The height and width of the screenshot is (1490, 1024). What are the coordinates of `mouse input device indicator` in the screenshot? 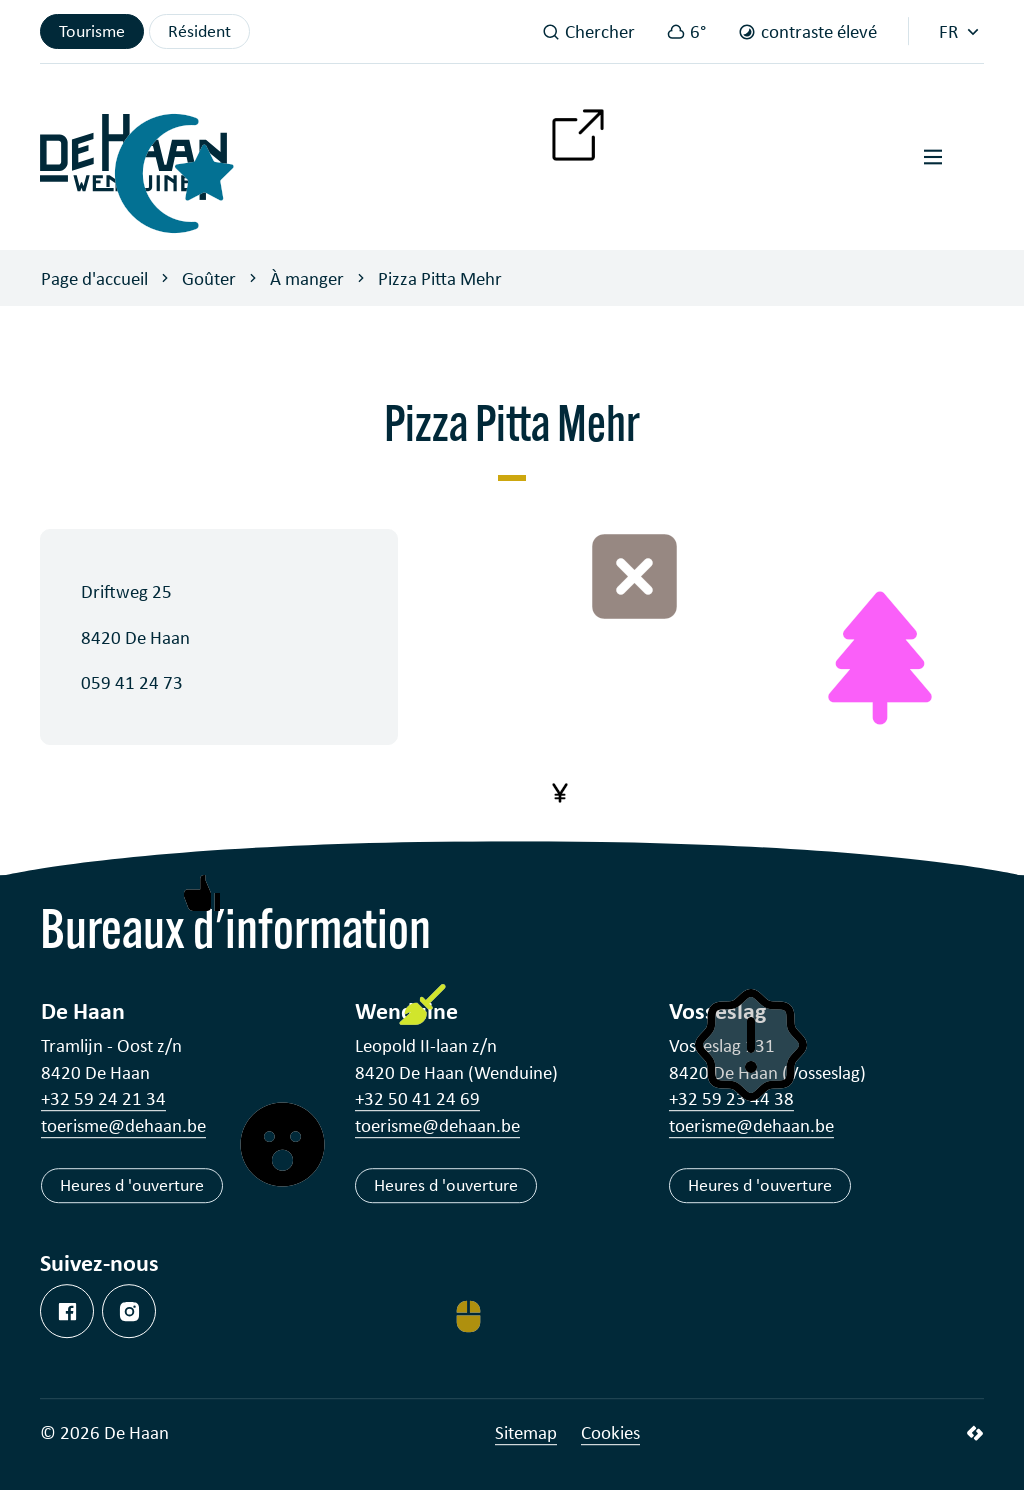 It's located at (468, 1316).